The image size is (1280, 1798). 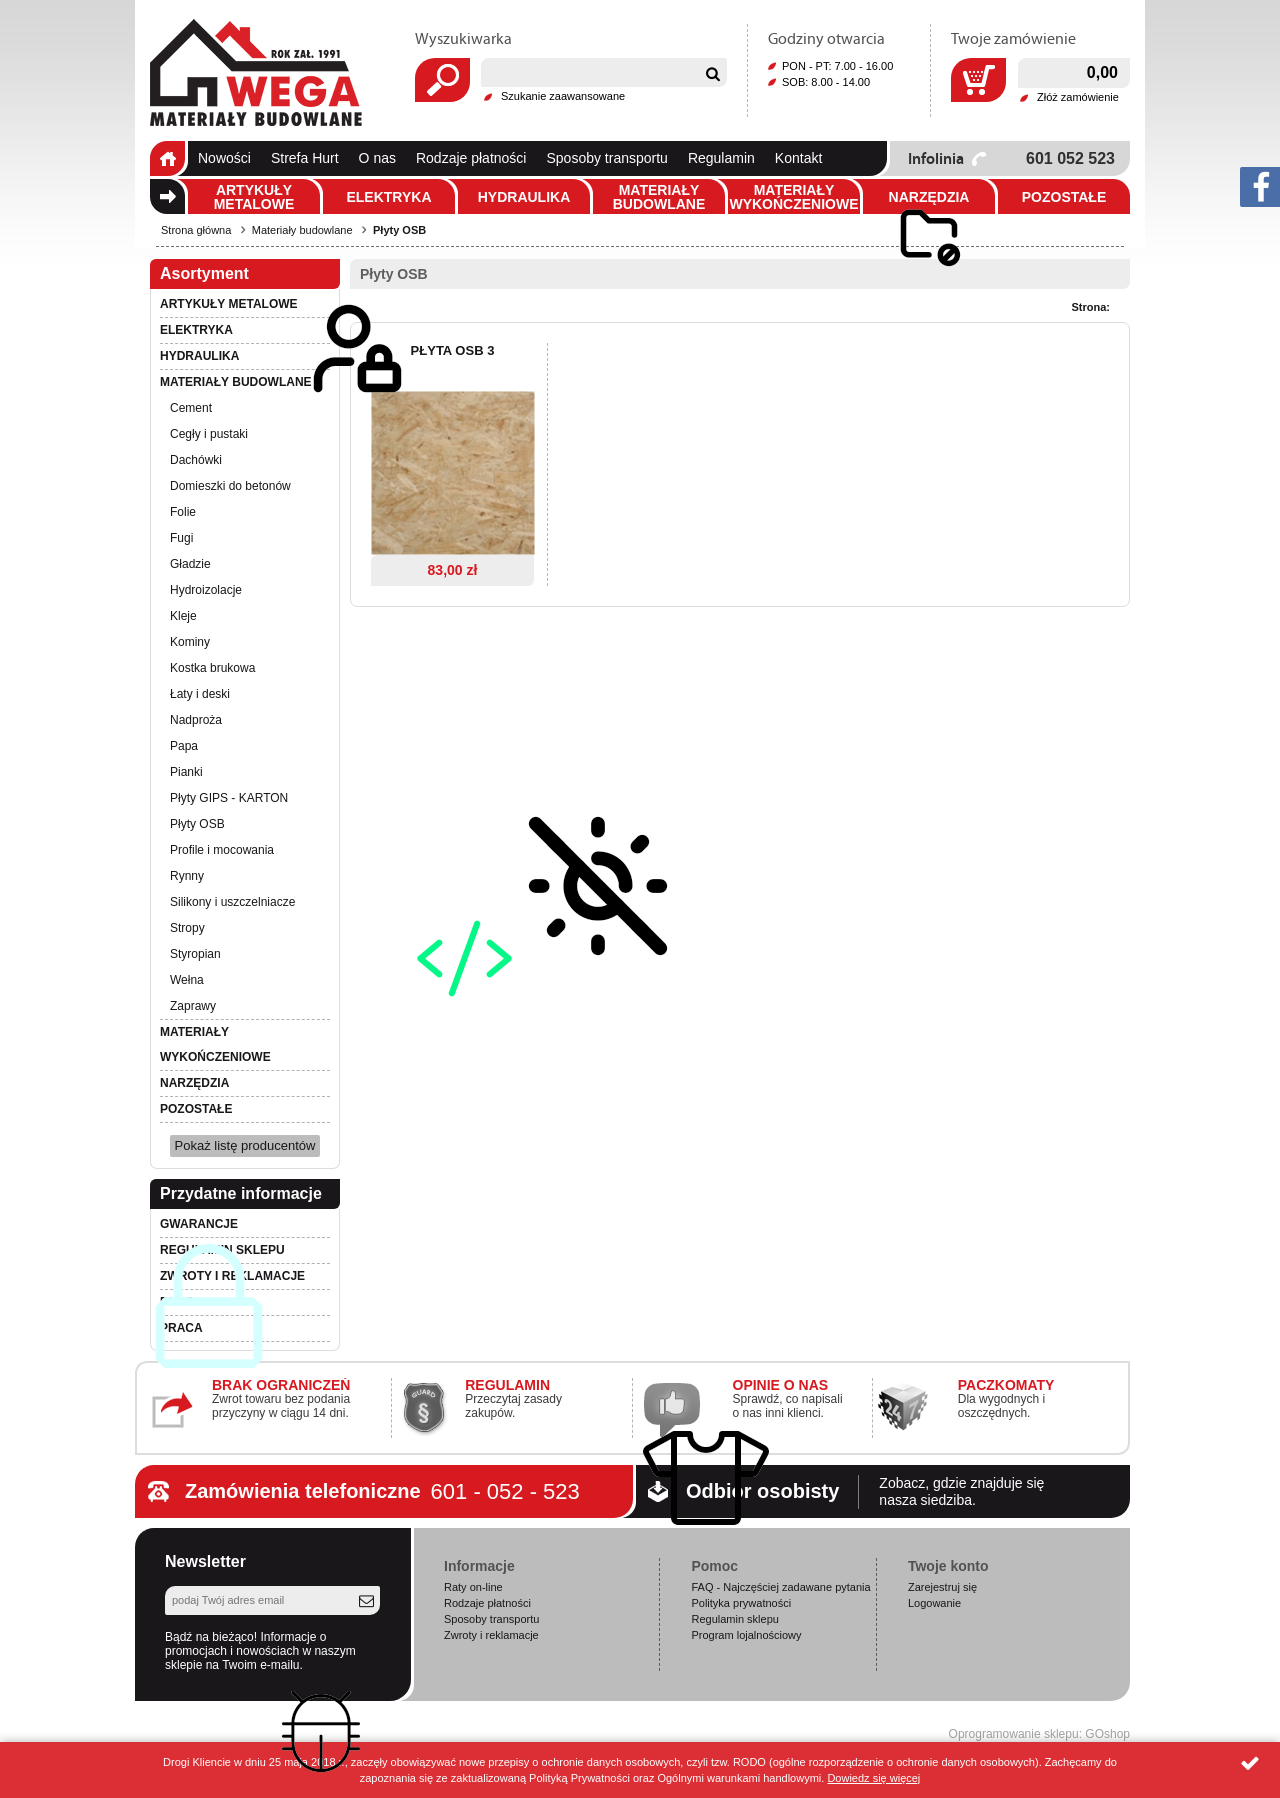 I want to click on indicates a locked or secured item, so click(x=209, y=1306).